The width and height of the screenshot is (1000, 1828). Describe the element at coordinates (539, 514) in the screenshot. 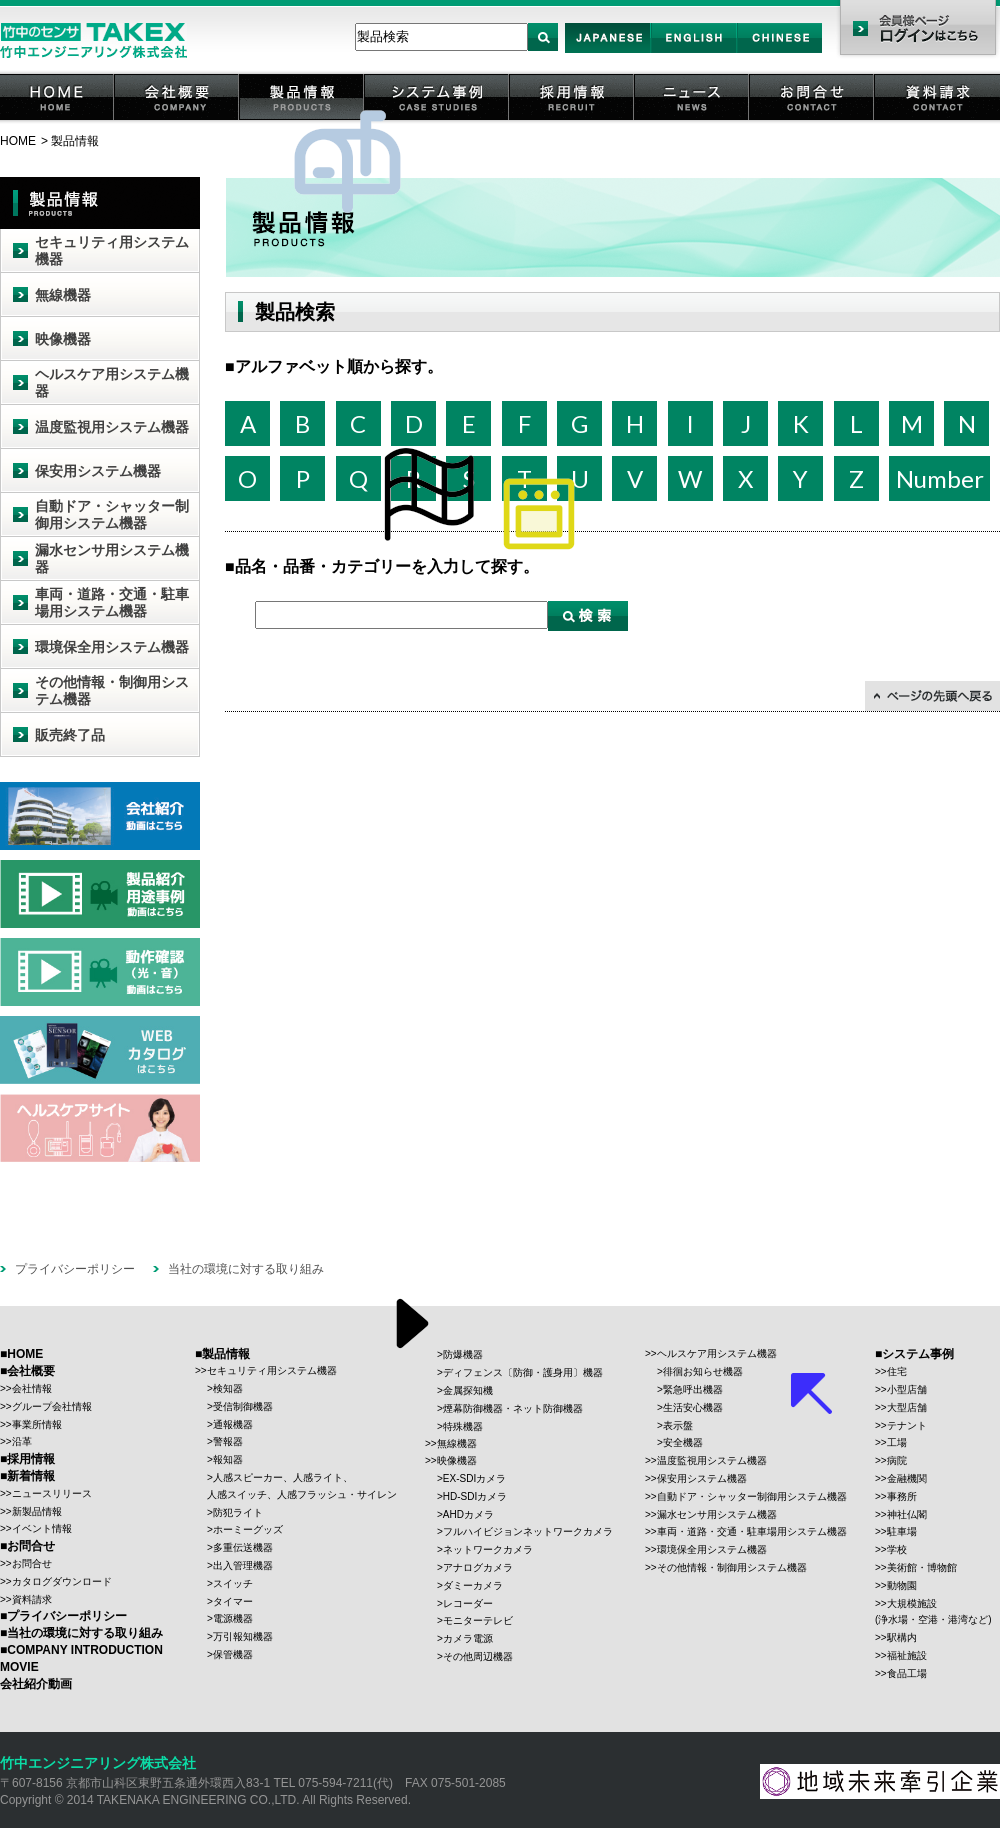

I see `access oven controls in a smart home app` at that location.